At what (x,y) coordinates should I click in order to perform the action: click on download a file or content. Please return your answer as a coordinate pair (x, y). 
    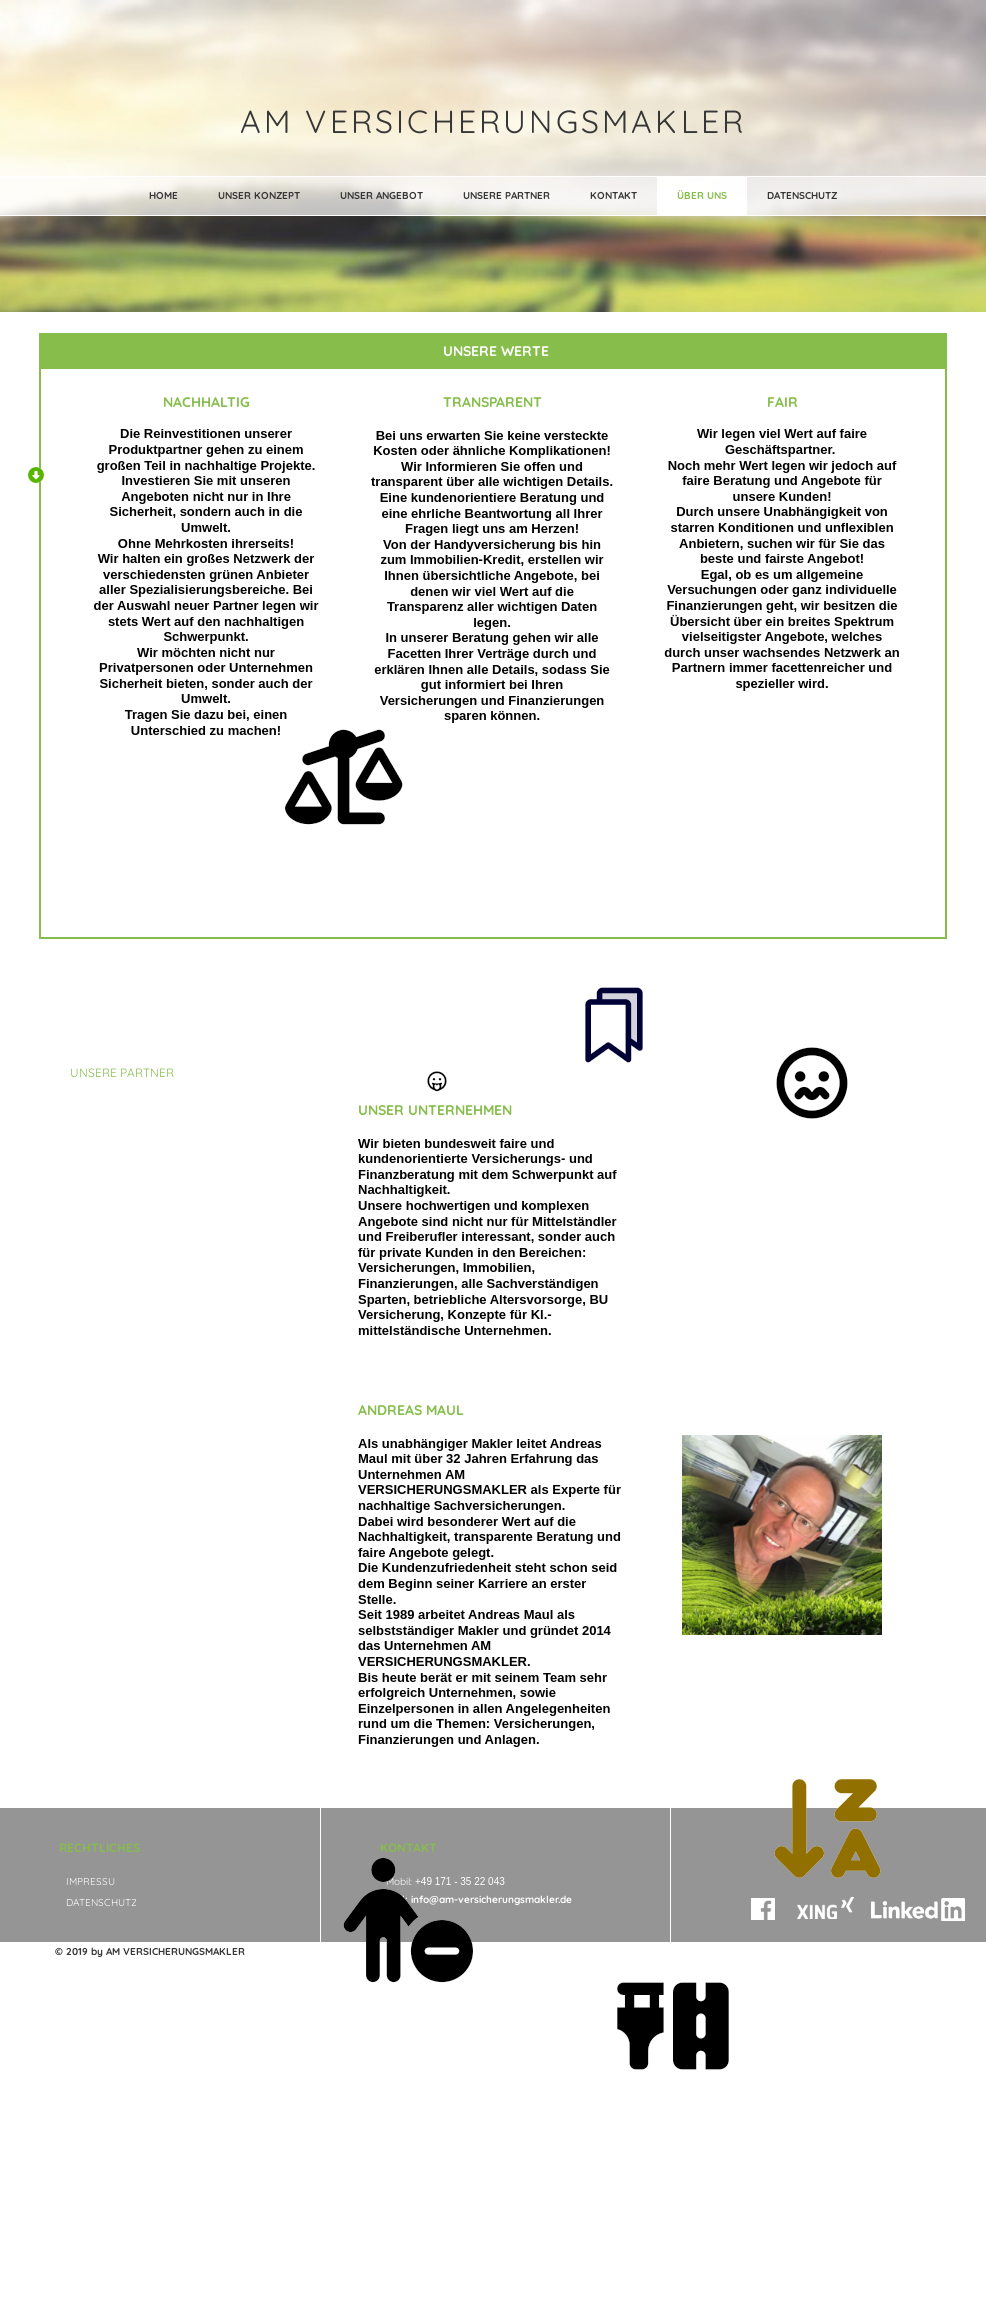
    Looking at the image, I should click on (36, 475).